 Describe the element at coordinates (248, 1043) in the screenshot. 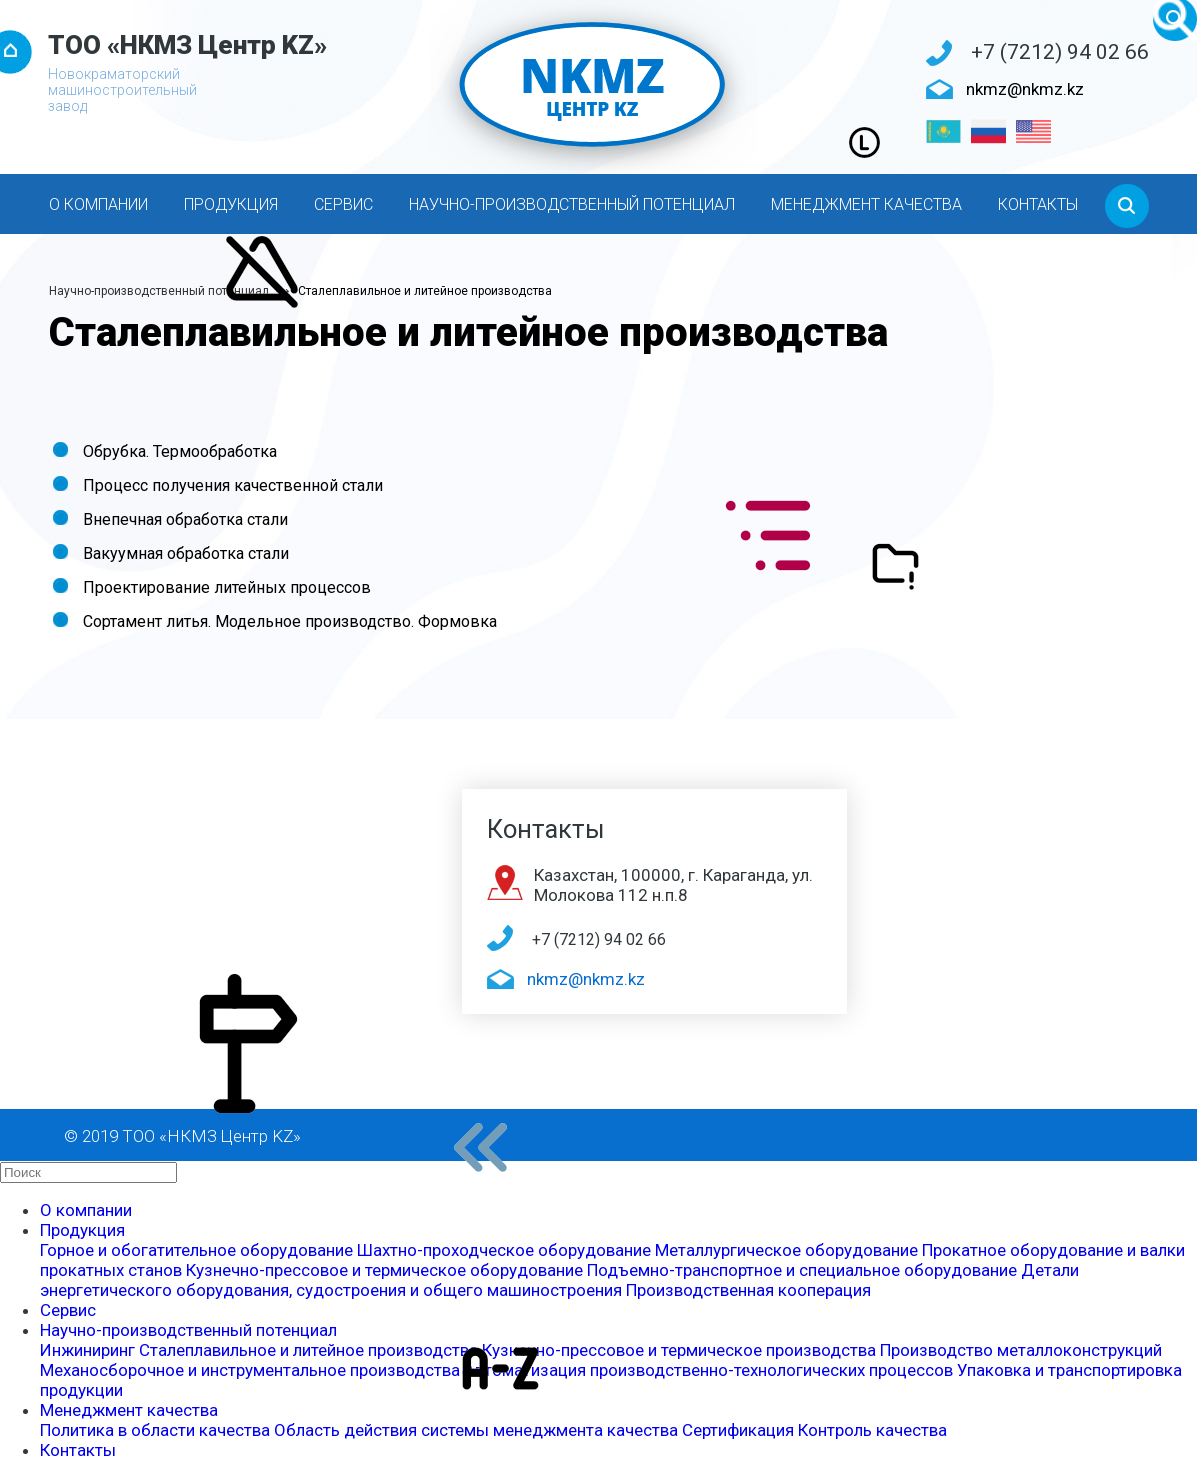

I see `navigate to directions or wayfinding` at that location.